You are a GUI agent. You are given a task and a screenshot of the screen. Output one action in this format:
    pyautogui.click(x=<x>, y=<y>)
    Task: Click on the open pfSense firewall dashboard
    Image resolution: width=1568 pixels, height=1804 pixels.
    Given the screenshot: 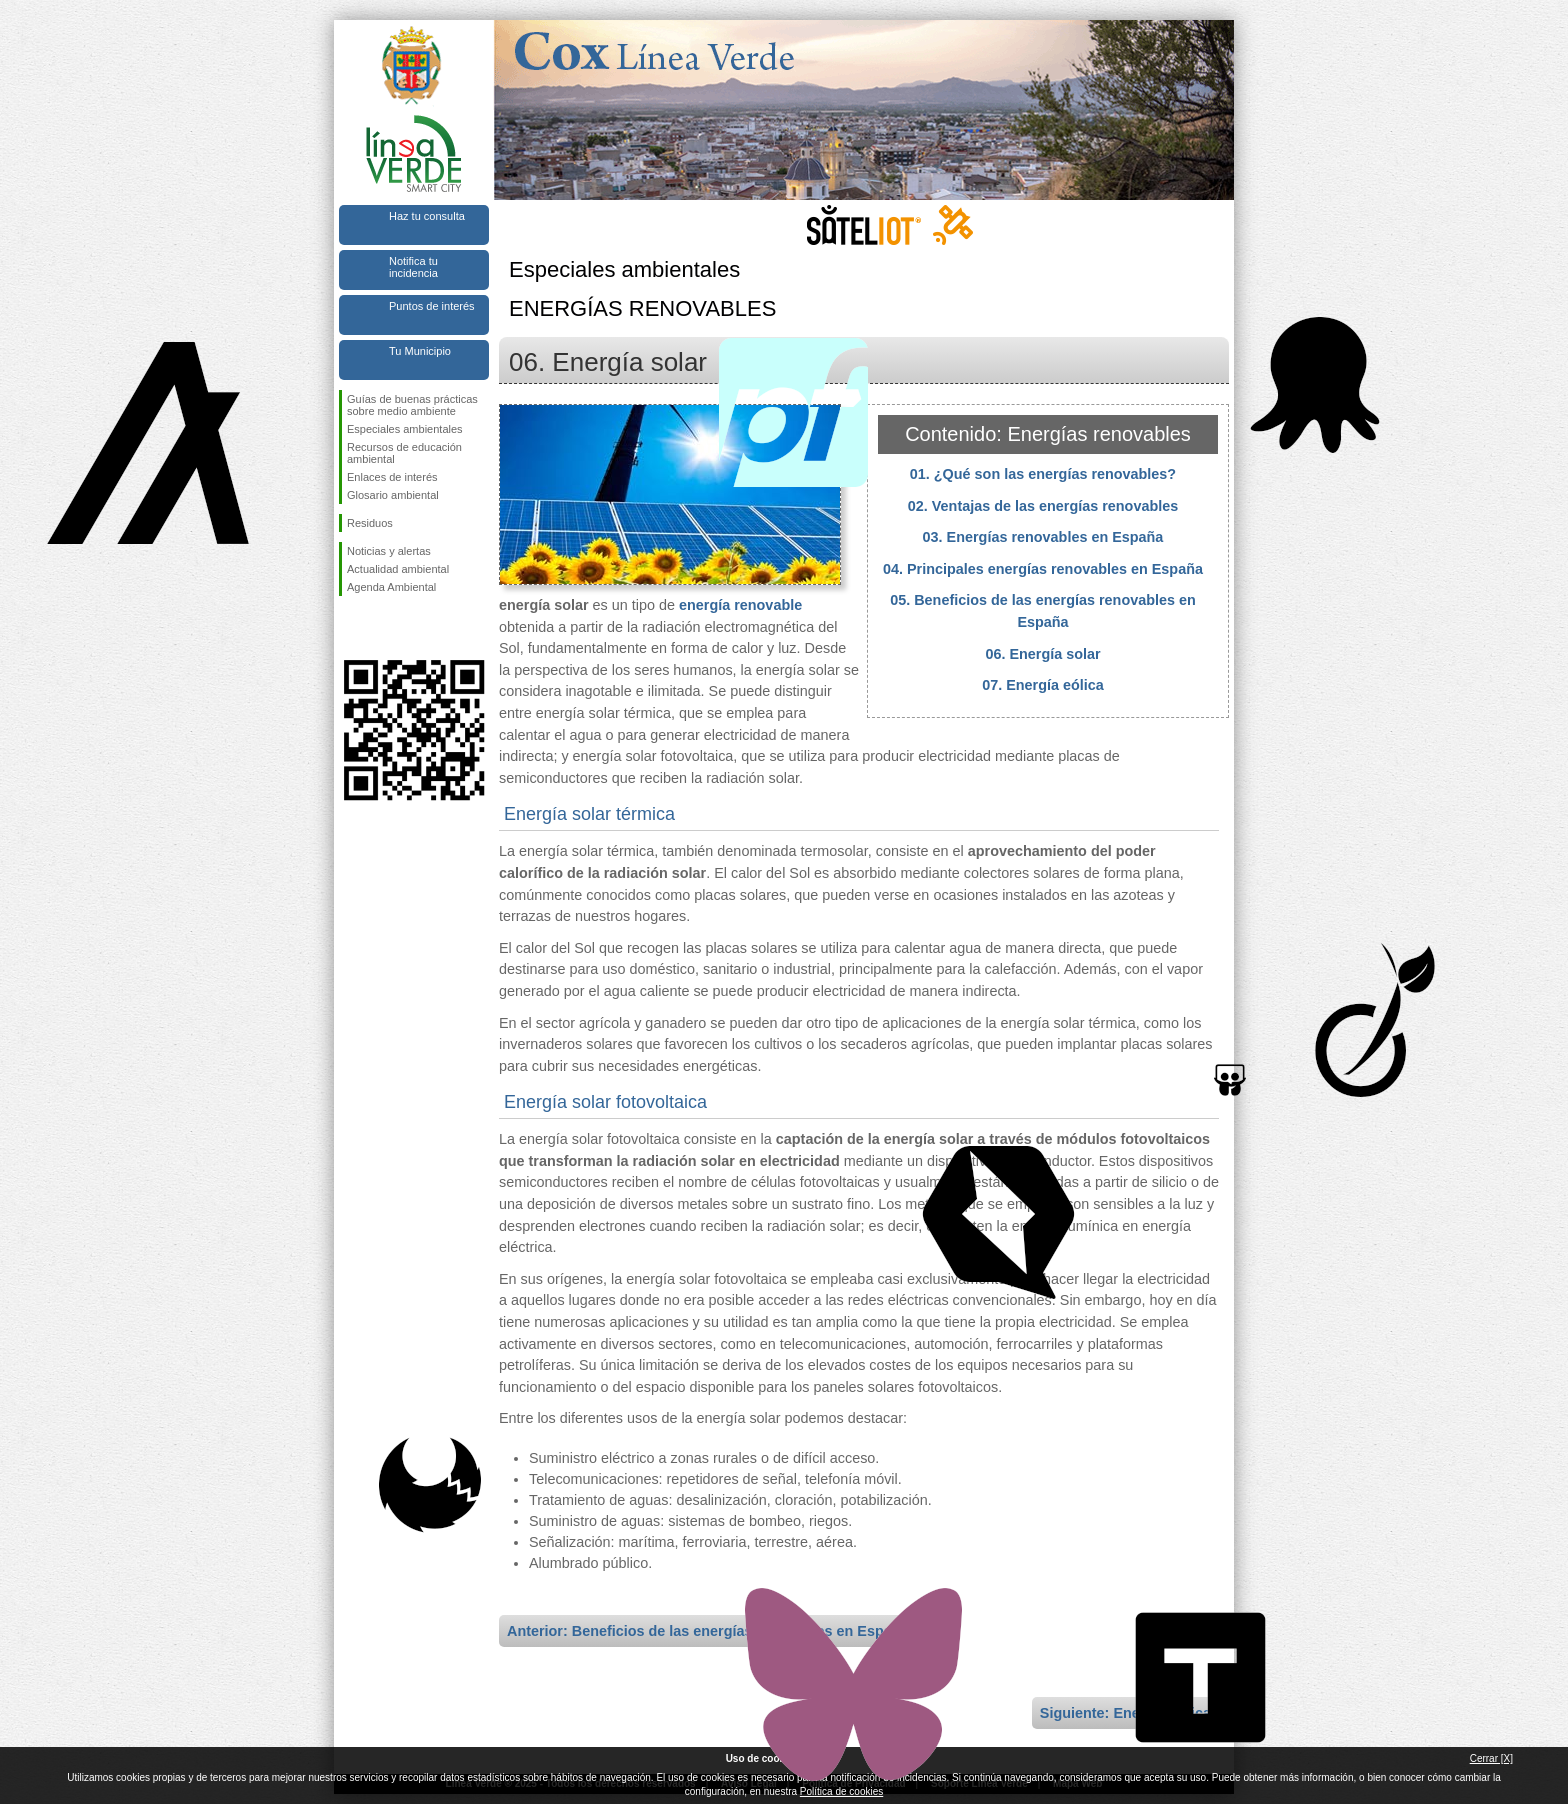 What is the action you would take?
    pyautogui.click(x=793, y=412)
    